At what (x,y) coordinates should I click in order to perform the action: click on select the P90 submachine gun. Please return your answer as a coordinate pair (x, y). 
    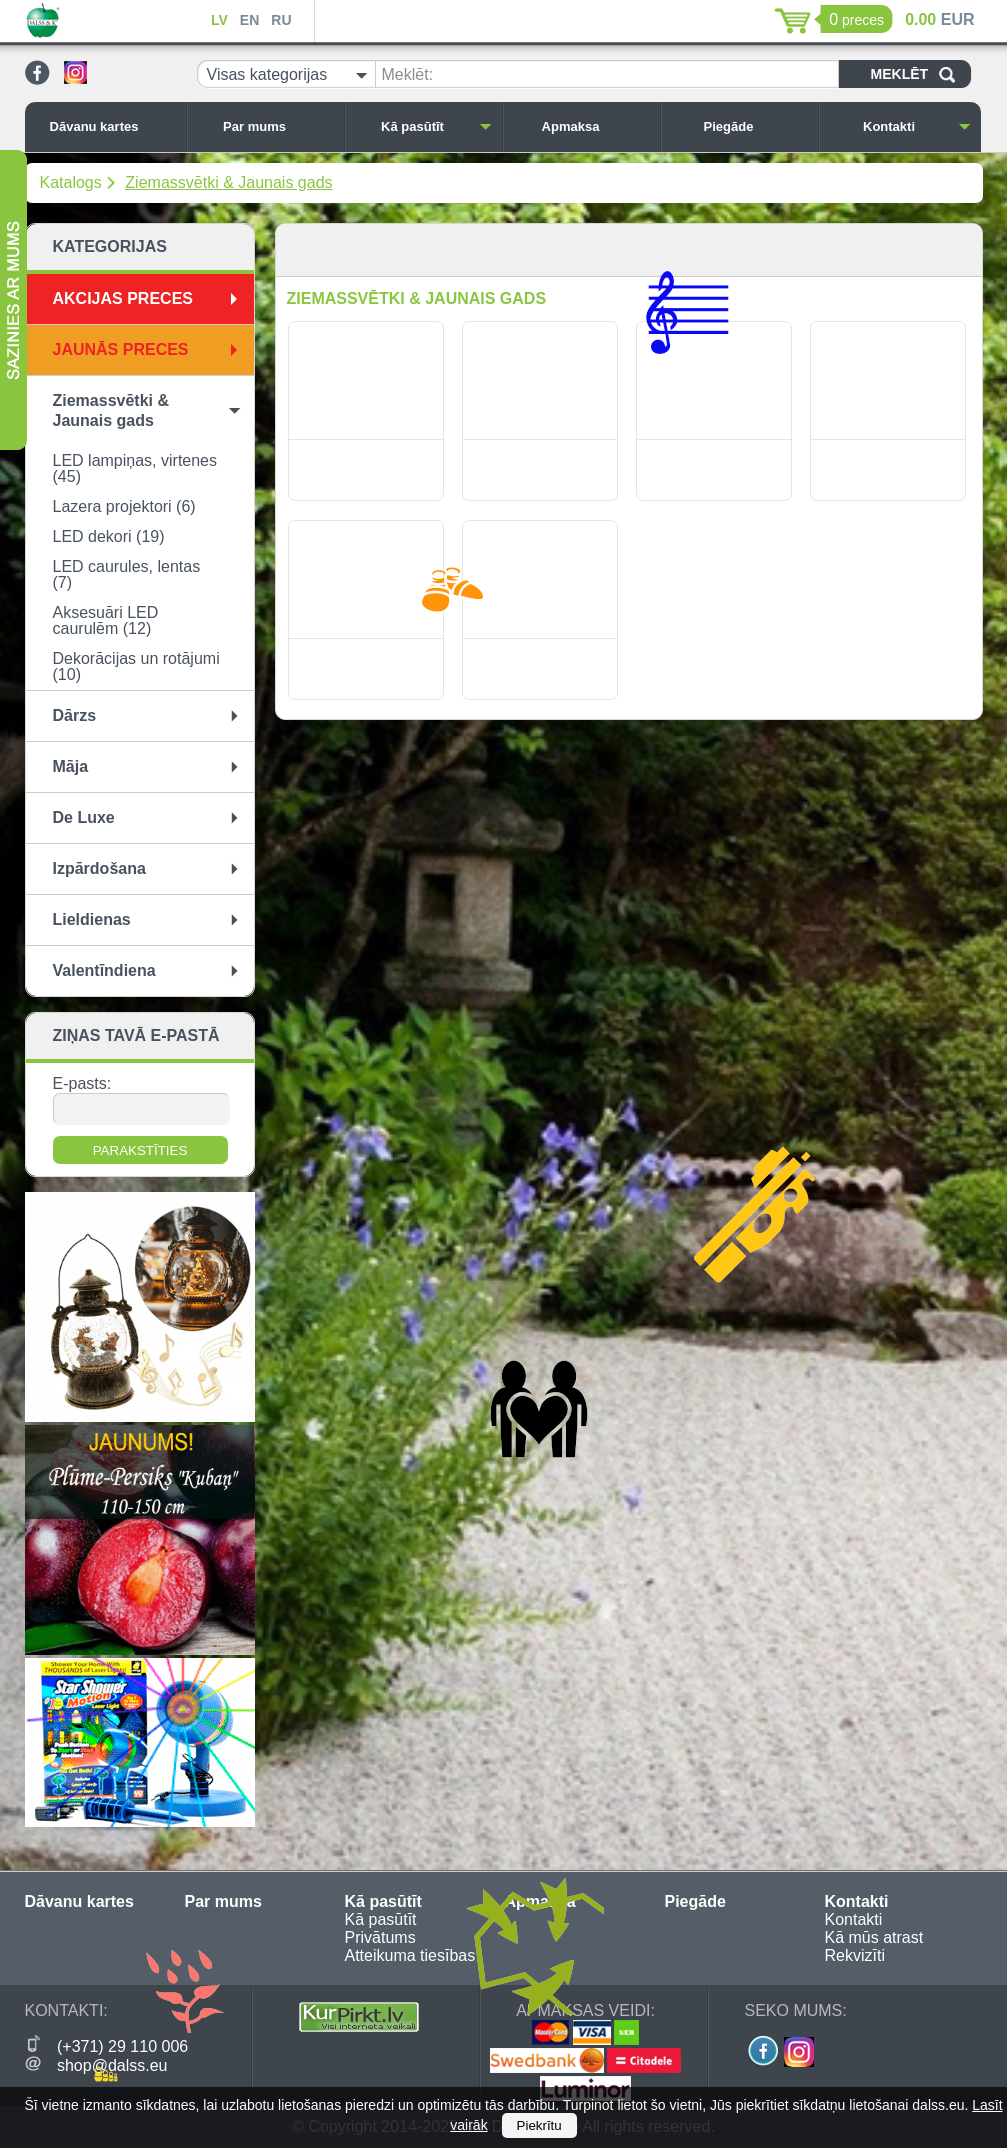
    Looking at the image, I should click on (754, 1214).